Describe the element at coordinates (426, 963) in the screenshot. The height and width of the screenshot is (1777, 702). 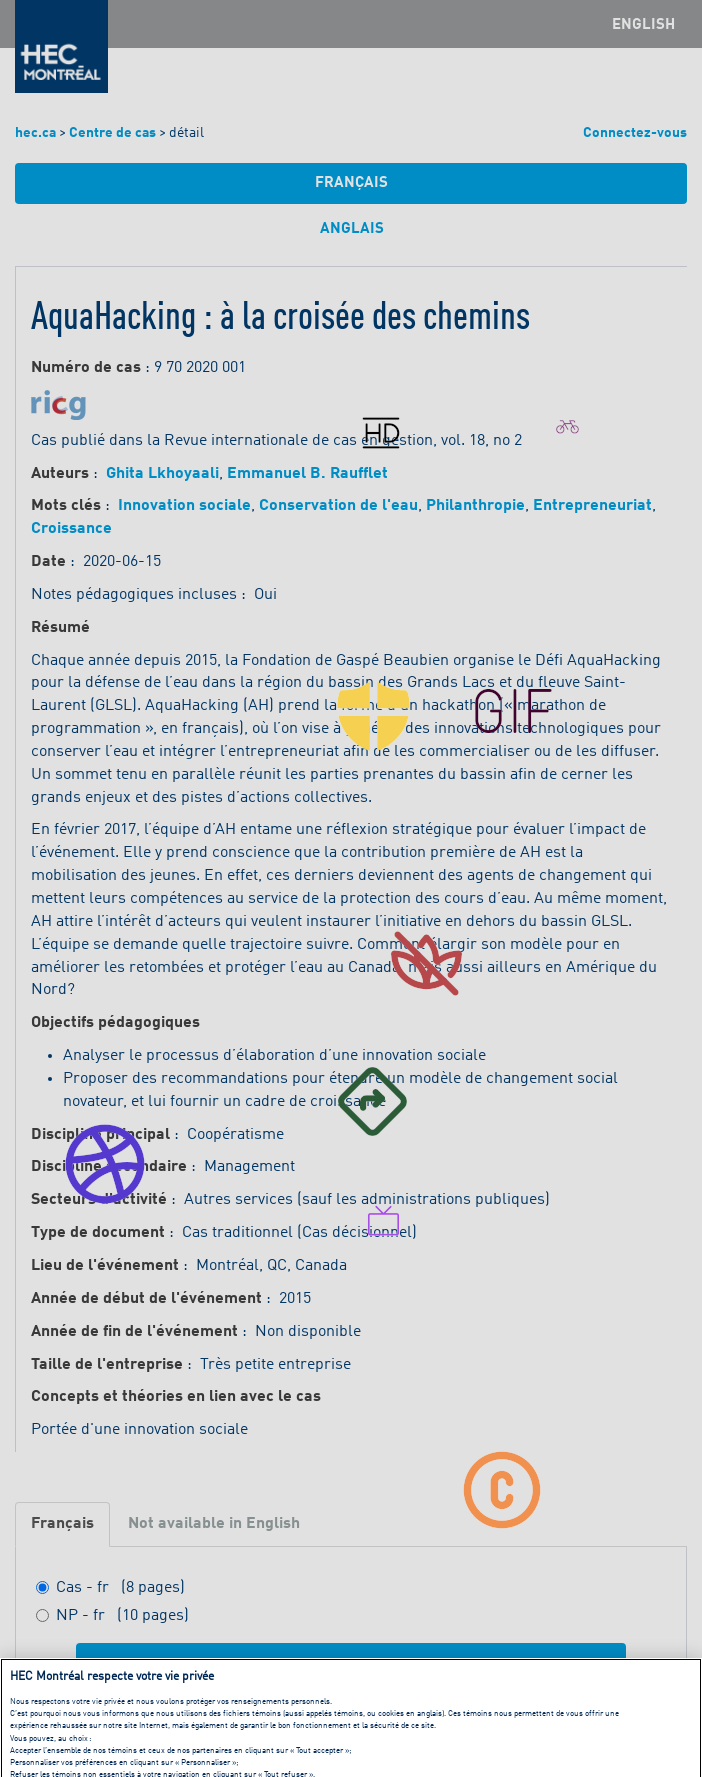
I see `disable plant or garden mode` at that location.